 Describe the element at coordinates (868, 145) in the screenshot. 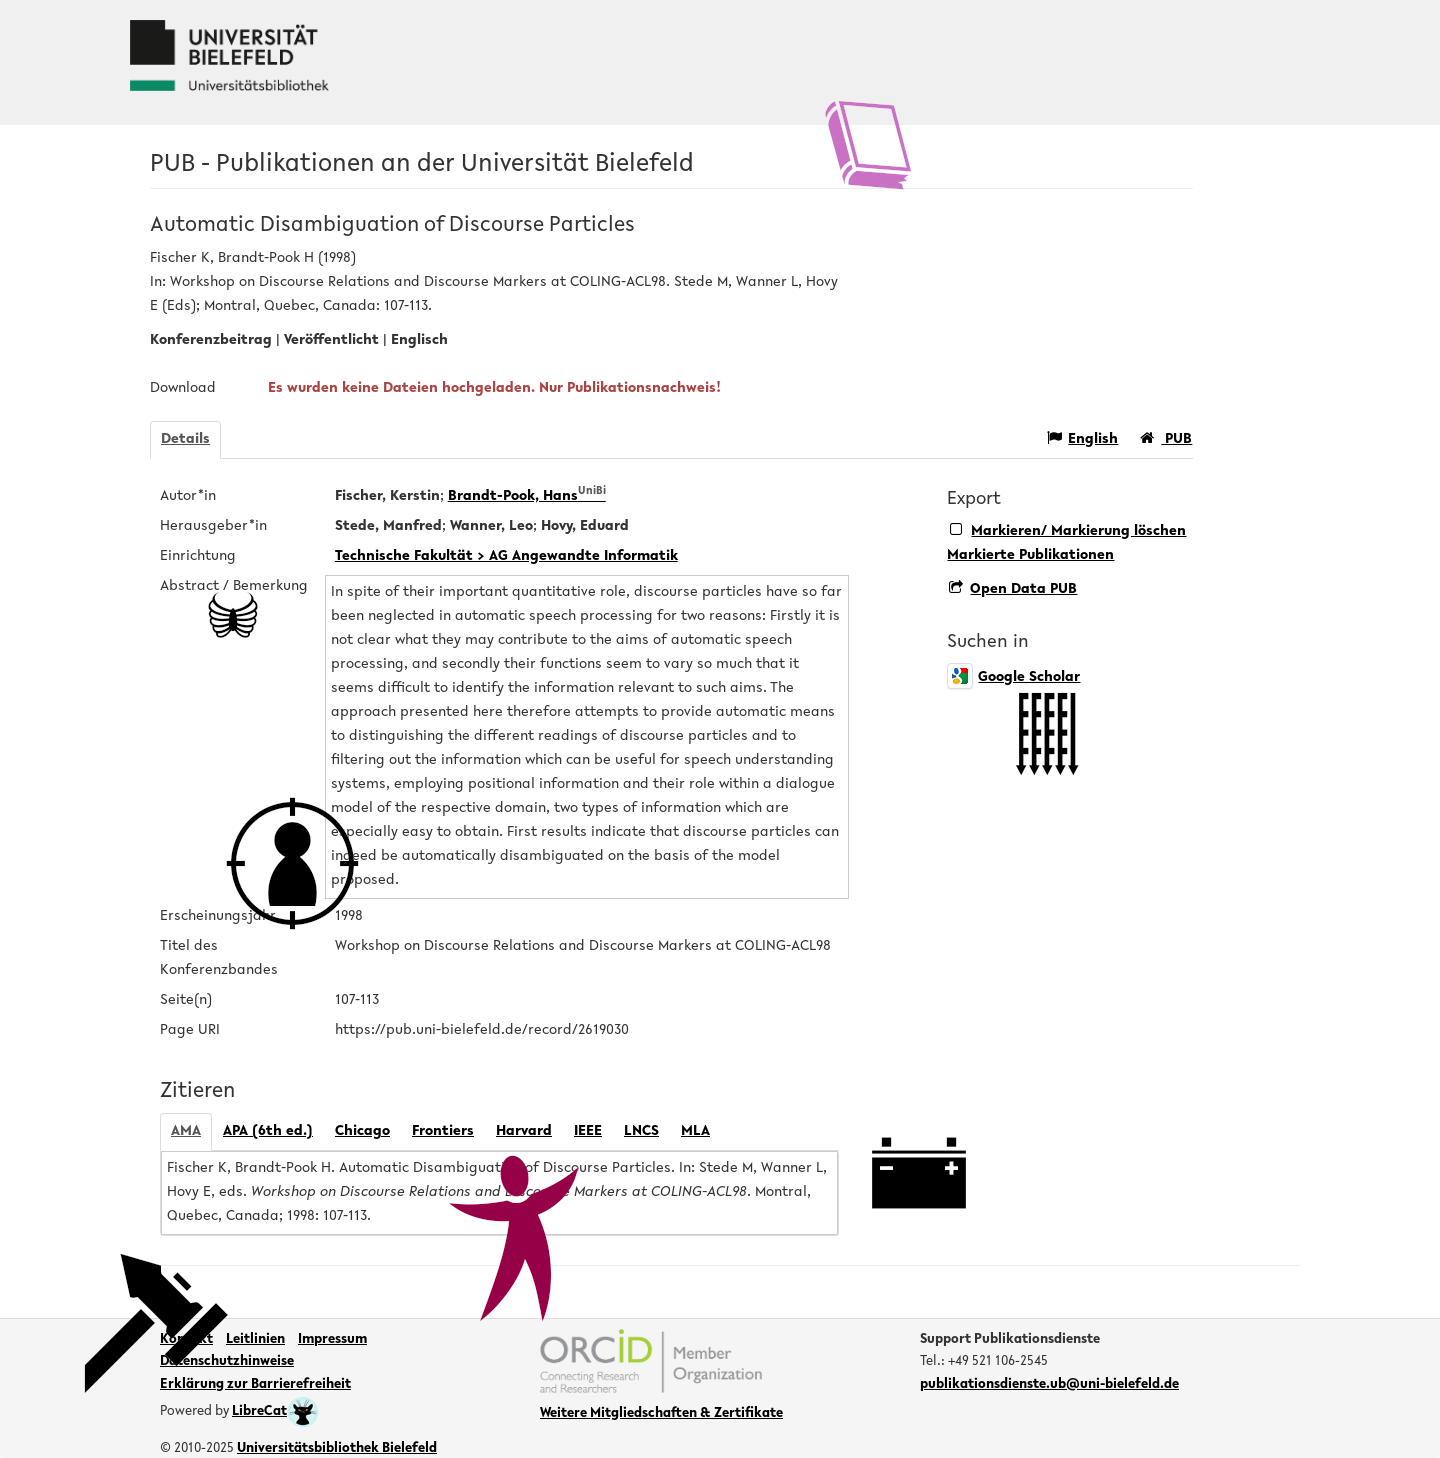

I see `access your library or reading list` at that location.